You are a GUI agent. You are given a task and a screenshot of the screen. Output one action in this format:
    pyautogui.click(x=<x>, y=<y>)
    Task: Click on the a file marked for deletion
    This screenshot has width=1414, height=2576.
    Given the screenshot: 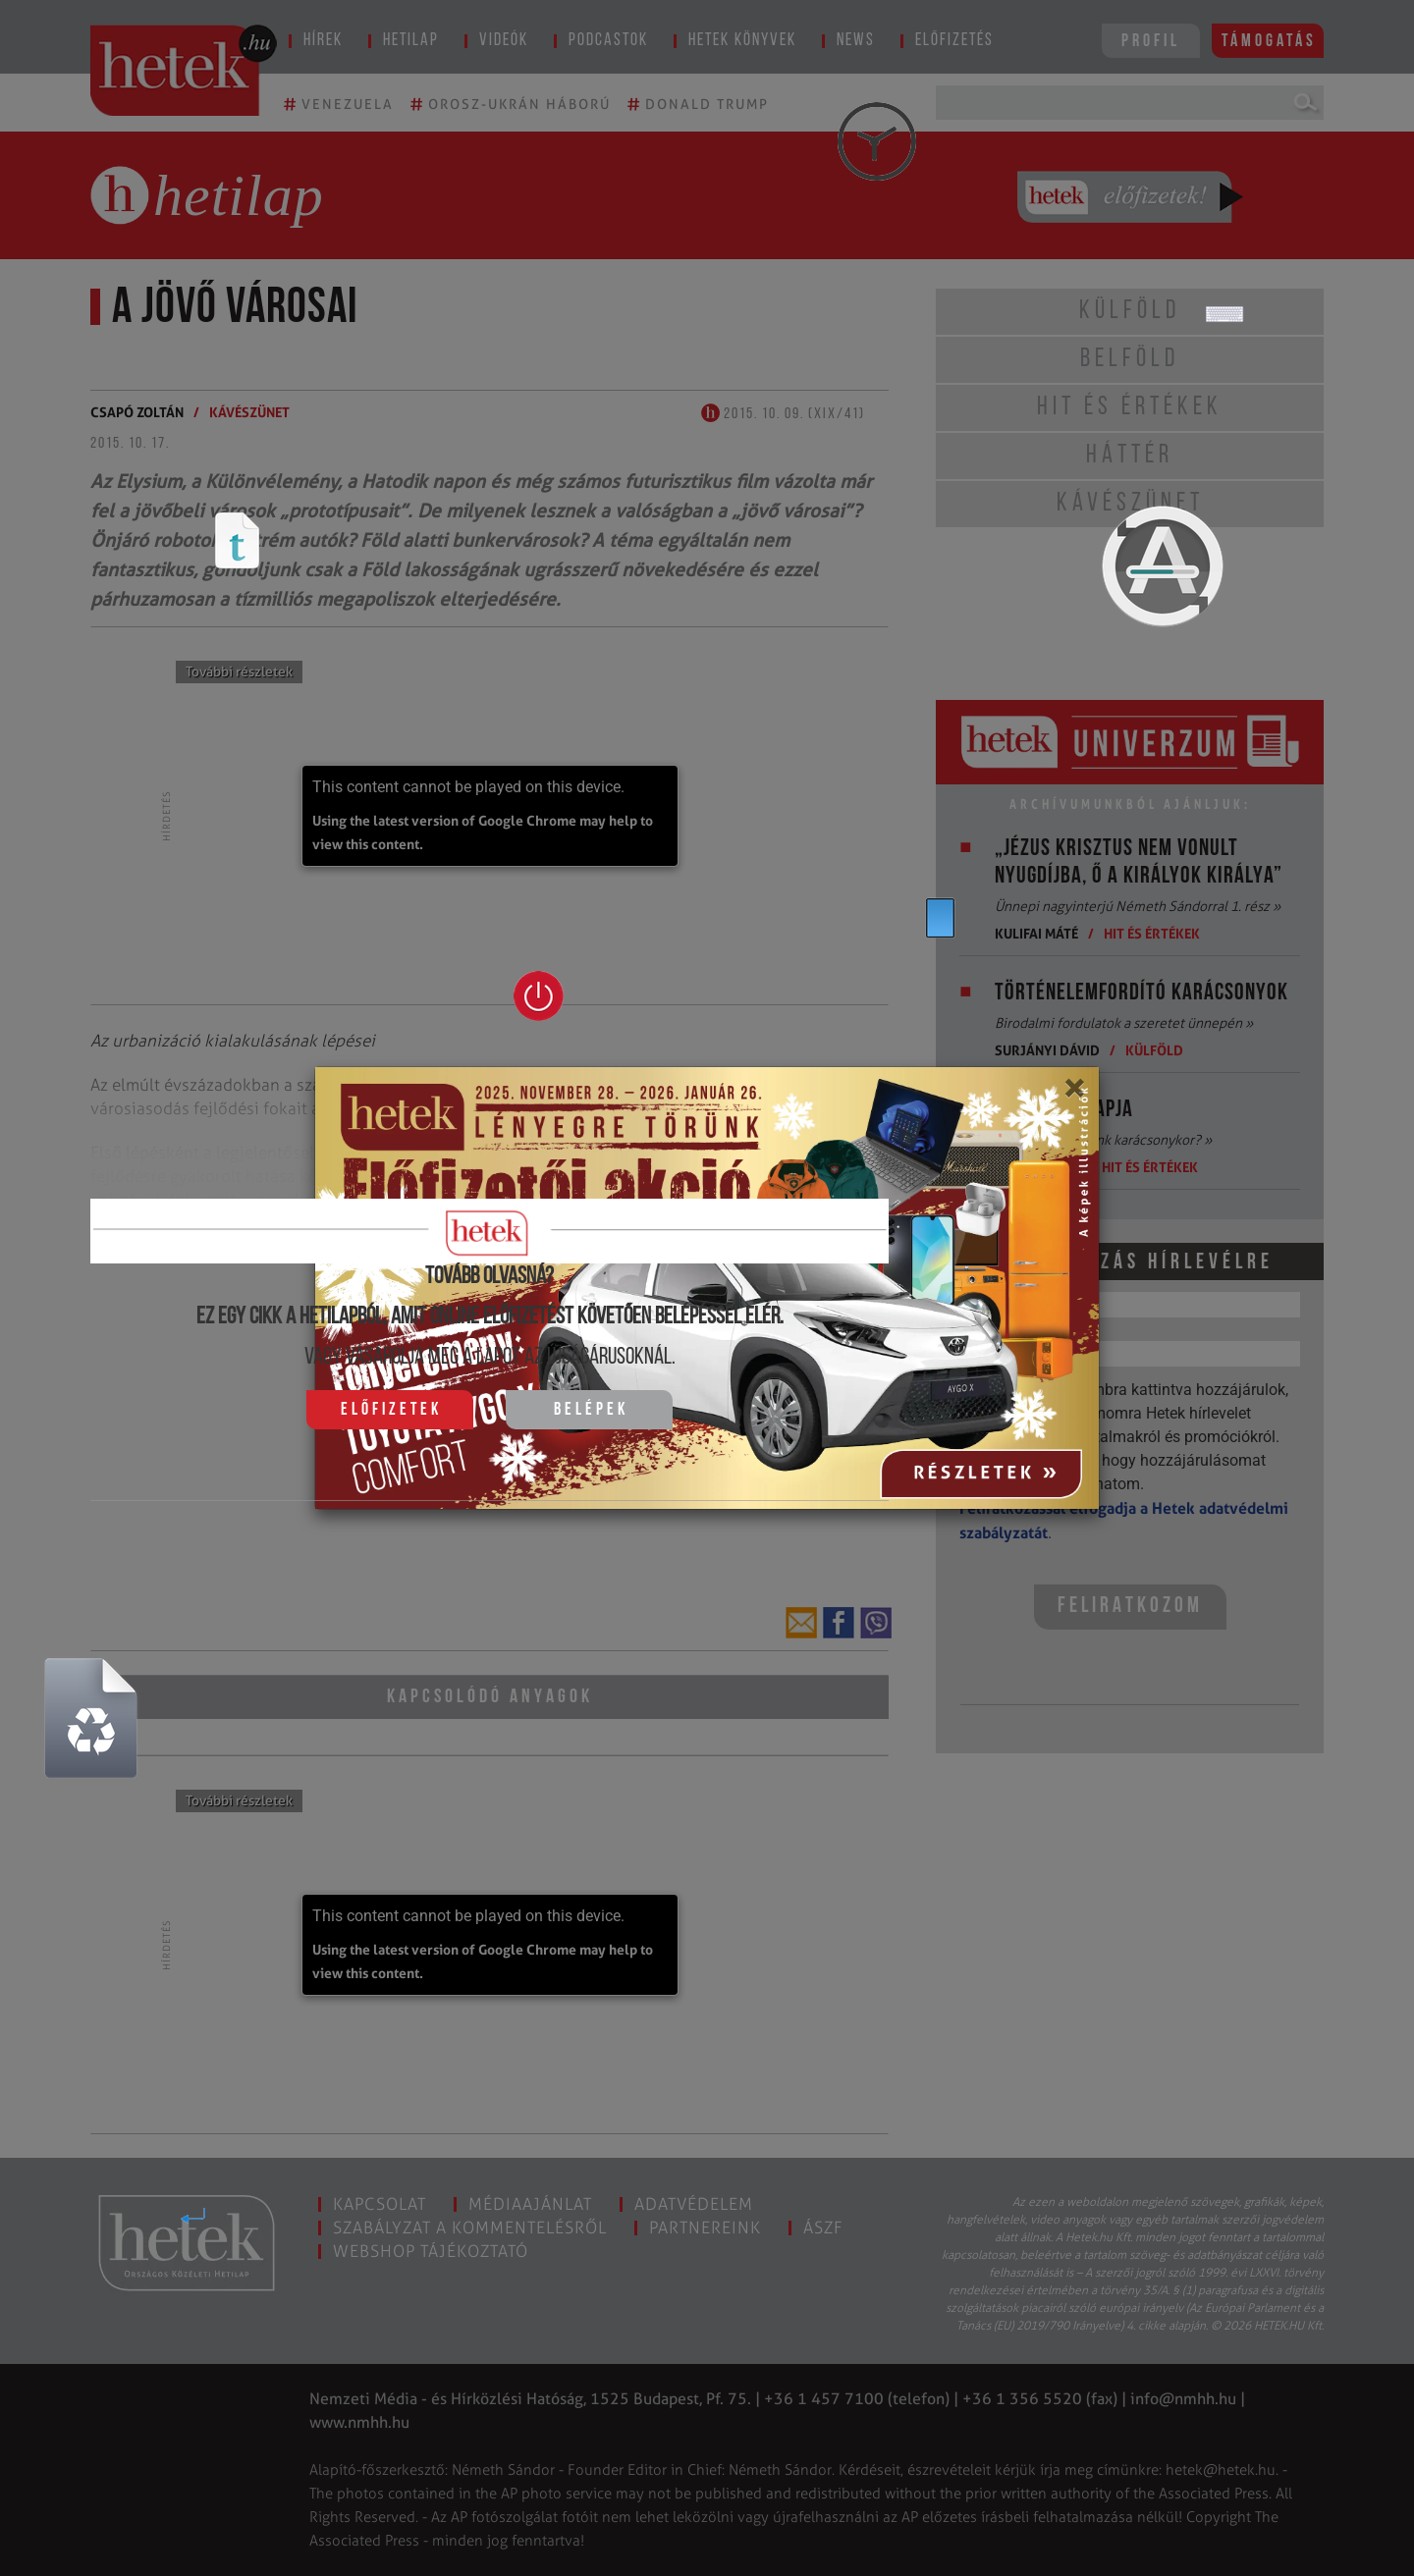 What is the action you would take?
    pyautogui.click(x=90, y=1720)
    